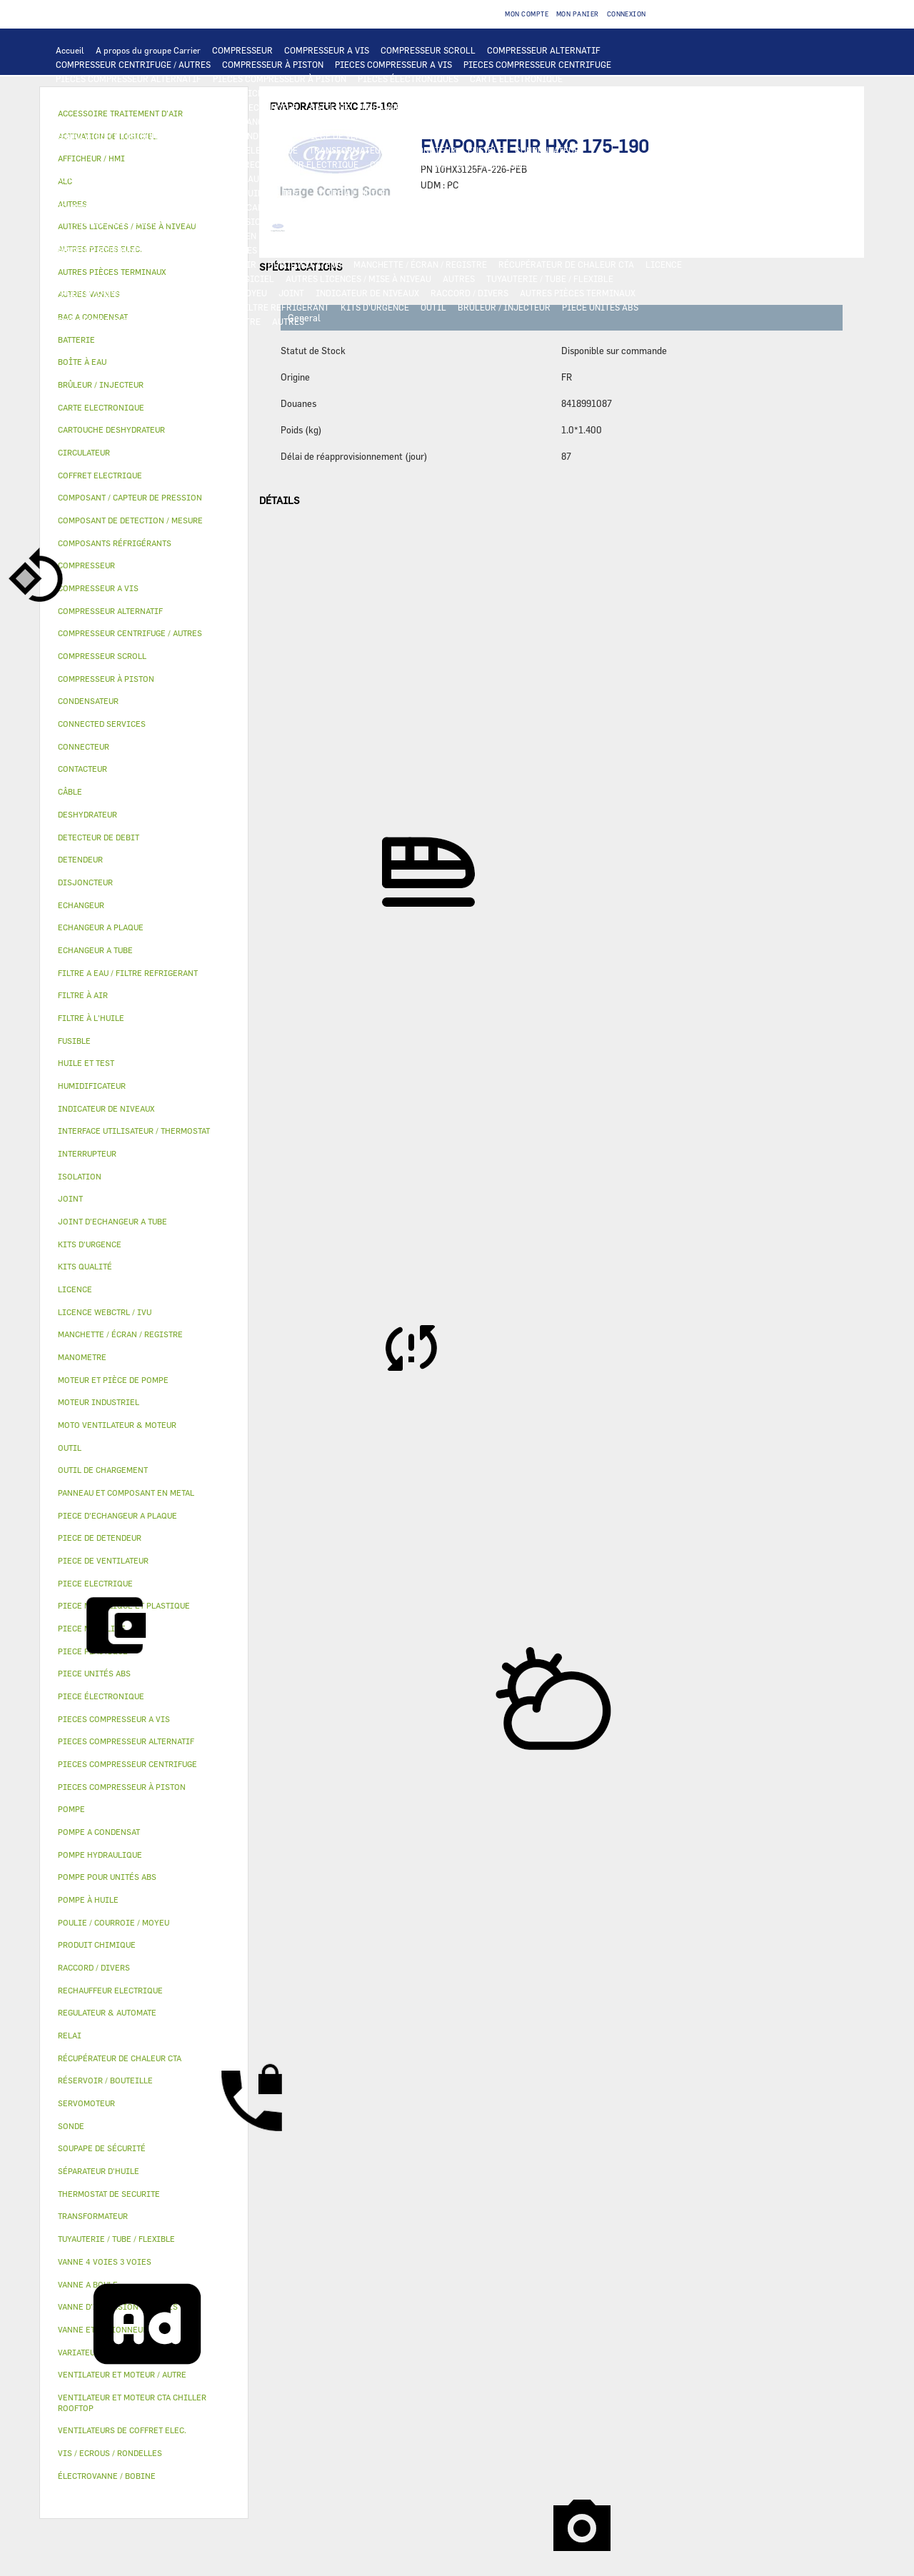  Describe the element at coordinates (147, 2324) in the screenshot. I see `indicates sponsored or advertisement content` at that location.